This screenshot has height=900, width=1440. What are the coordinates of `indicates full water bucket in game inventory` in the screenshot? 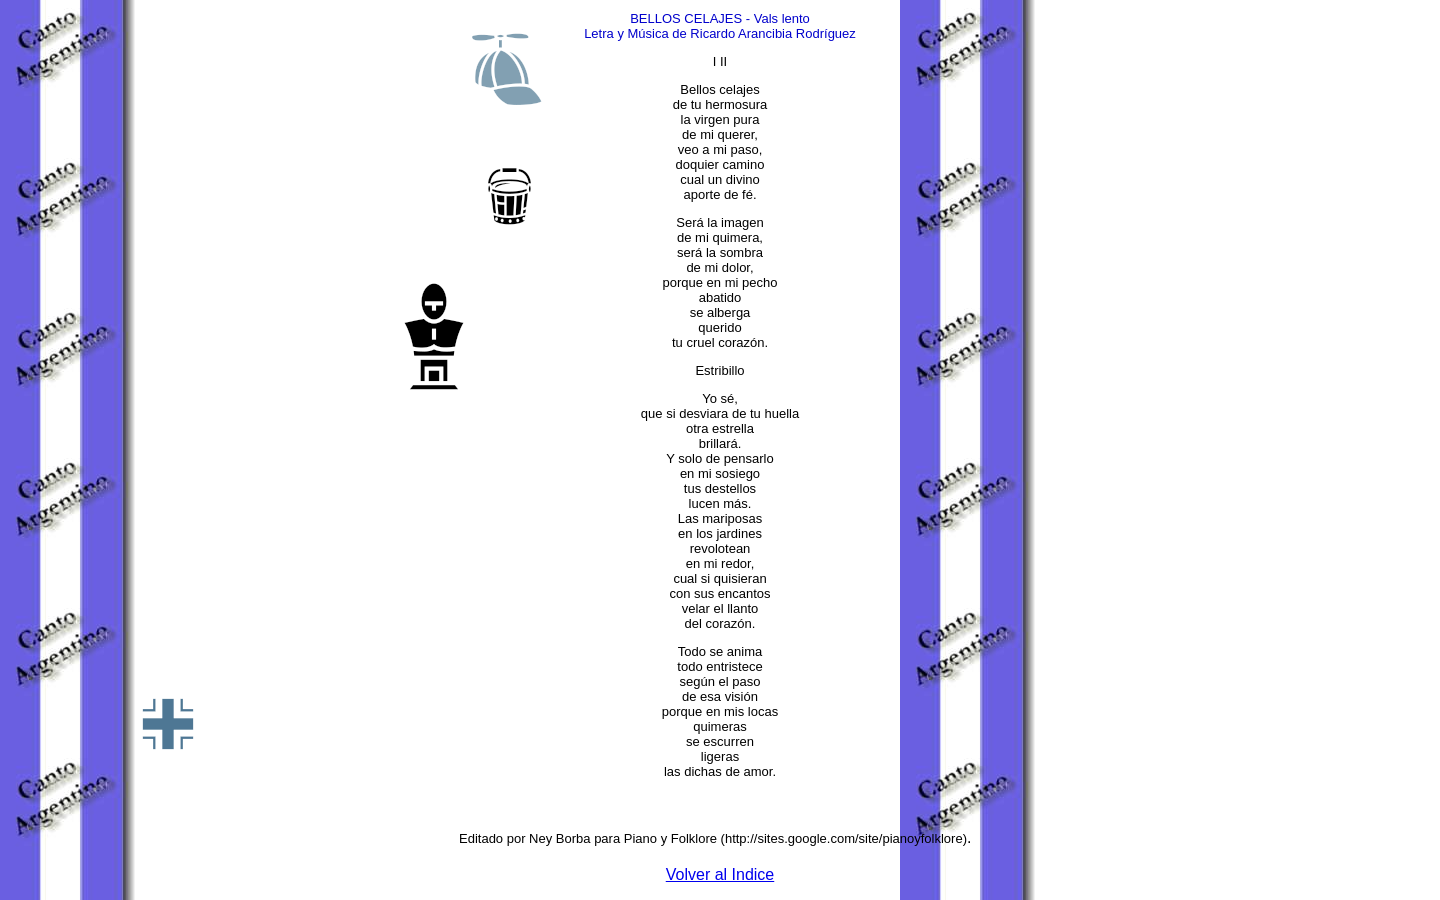 It's located at (509, 194).